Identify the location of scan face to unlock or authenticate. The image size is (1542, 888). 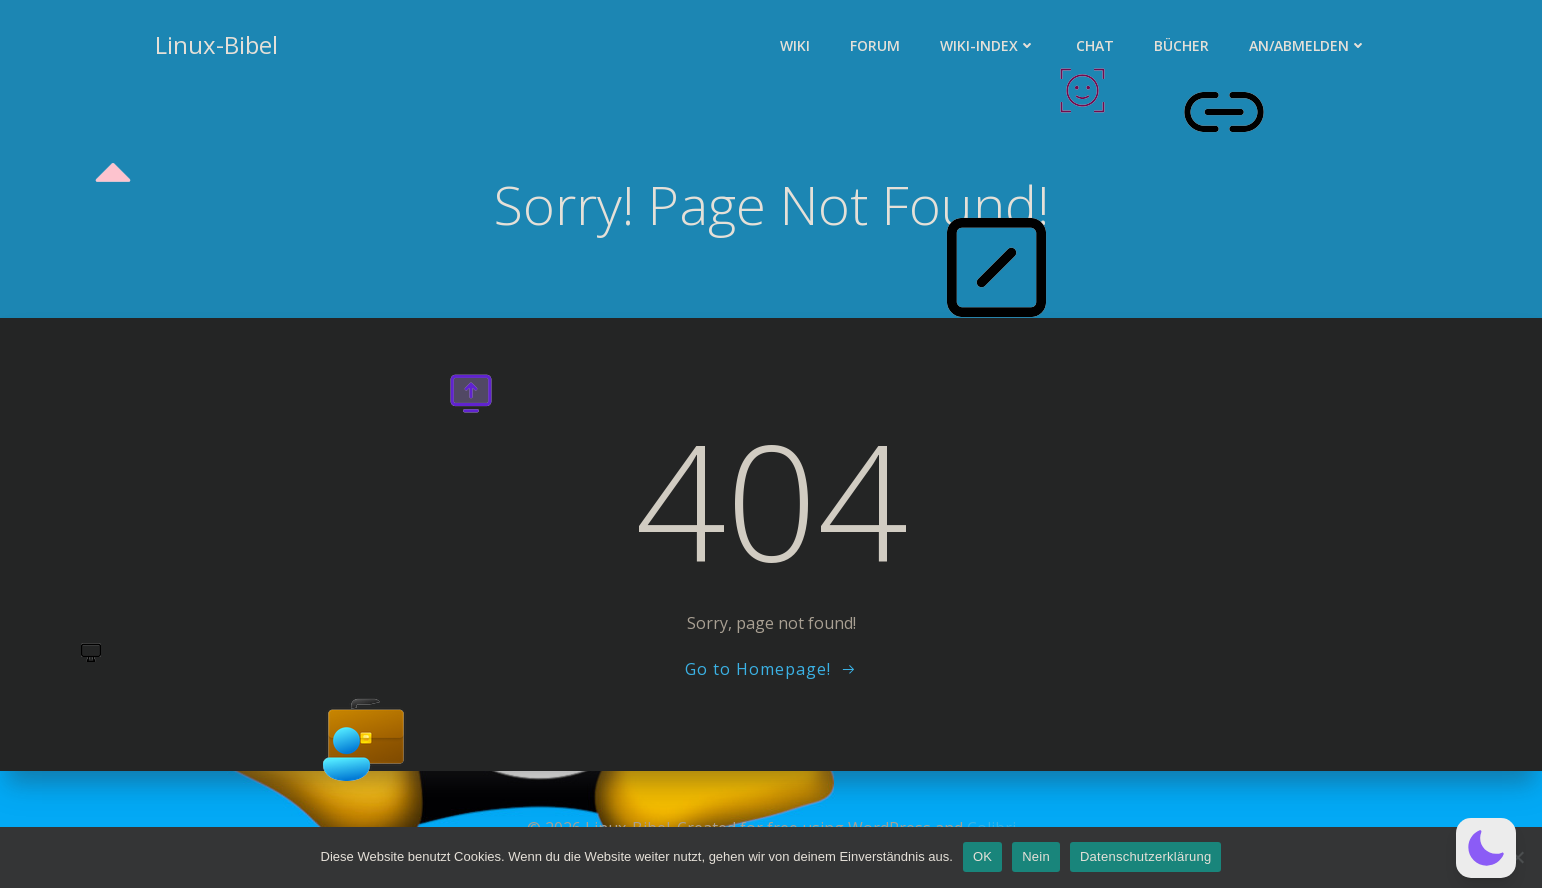
(1082, 90).